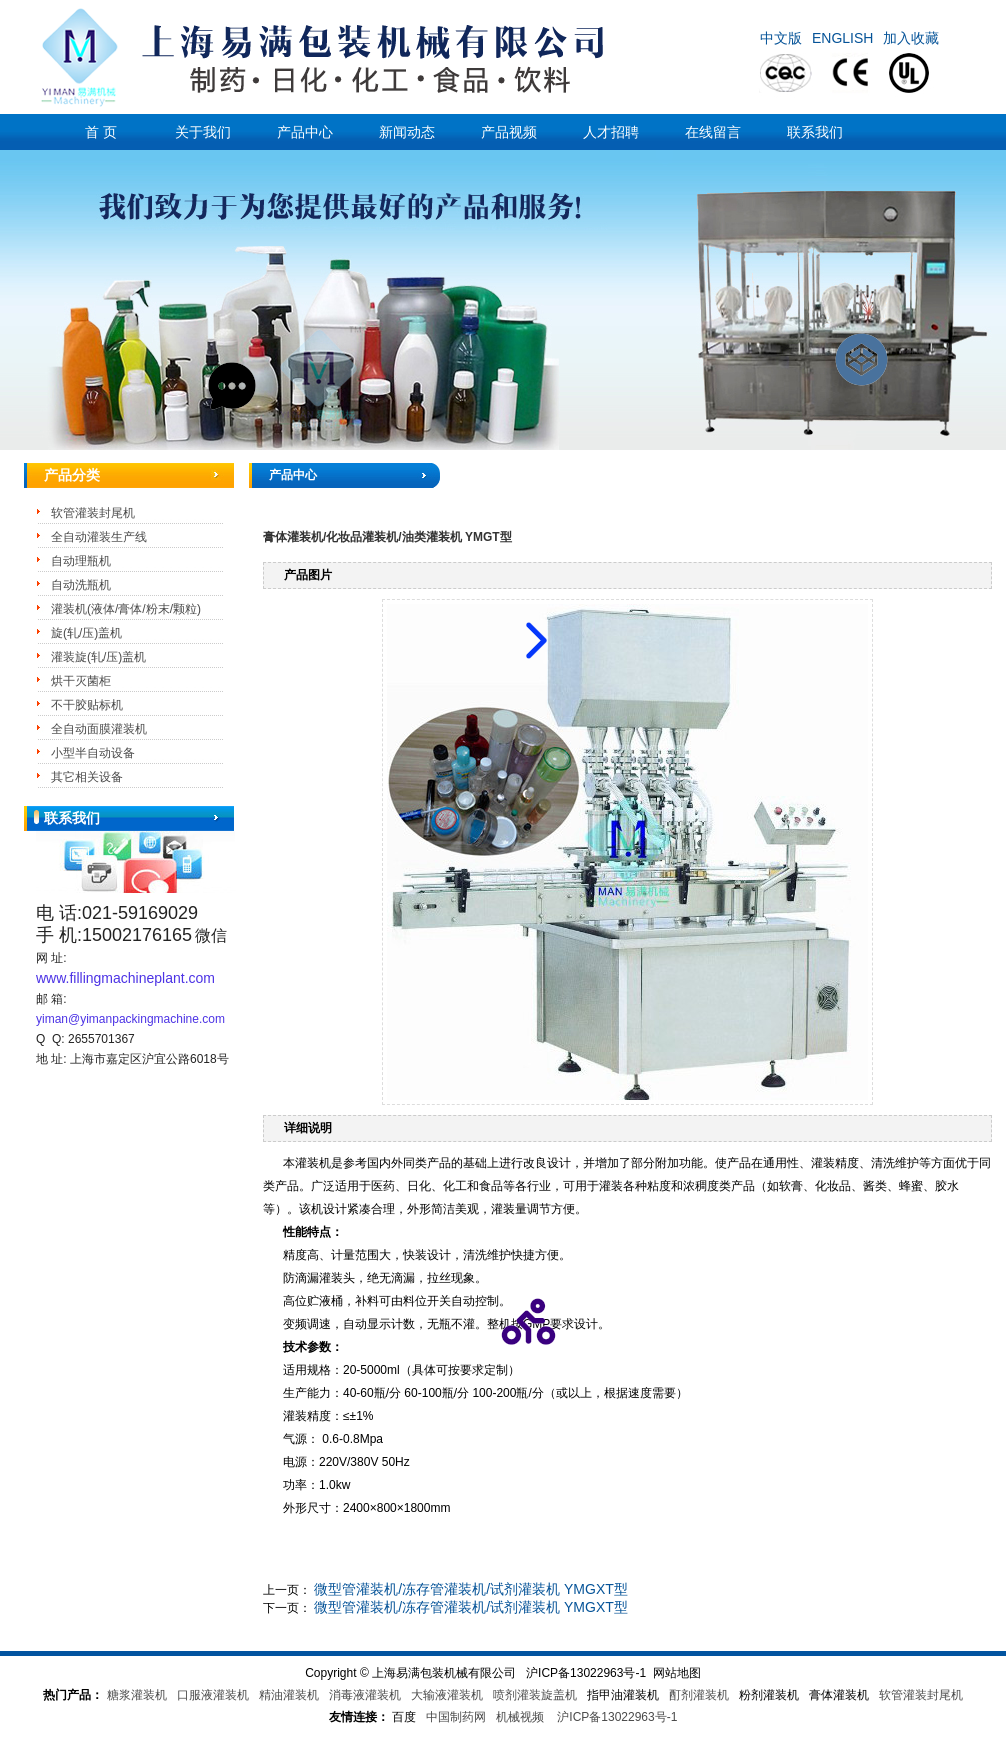  Describe the element at coordinates (536, 640) in the screenshot. I see `navigate to the next item or screen` at that location.